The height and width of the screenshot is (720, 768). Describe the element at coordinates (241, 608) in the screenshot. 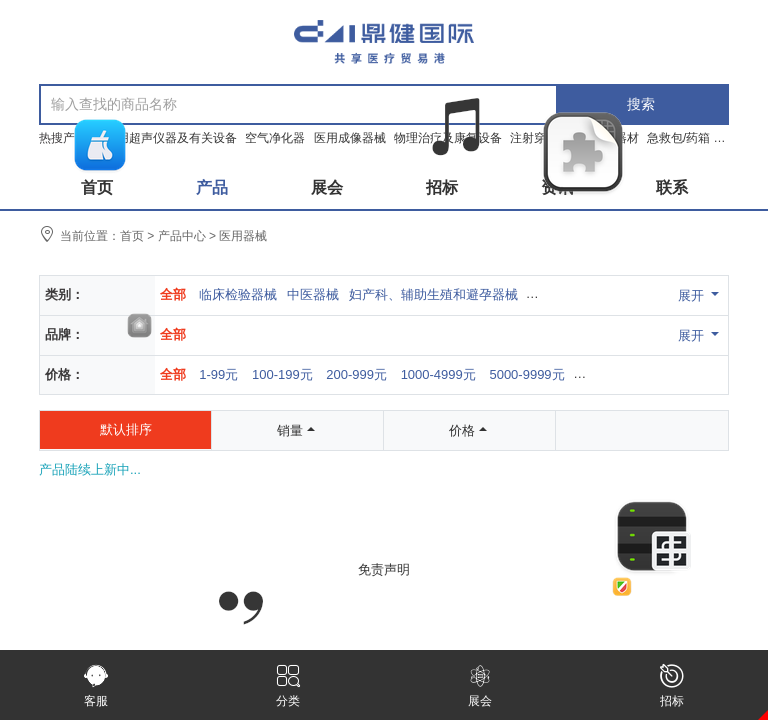

I see `punctuation input mode is currently inactive` at that location.